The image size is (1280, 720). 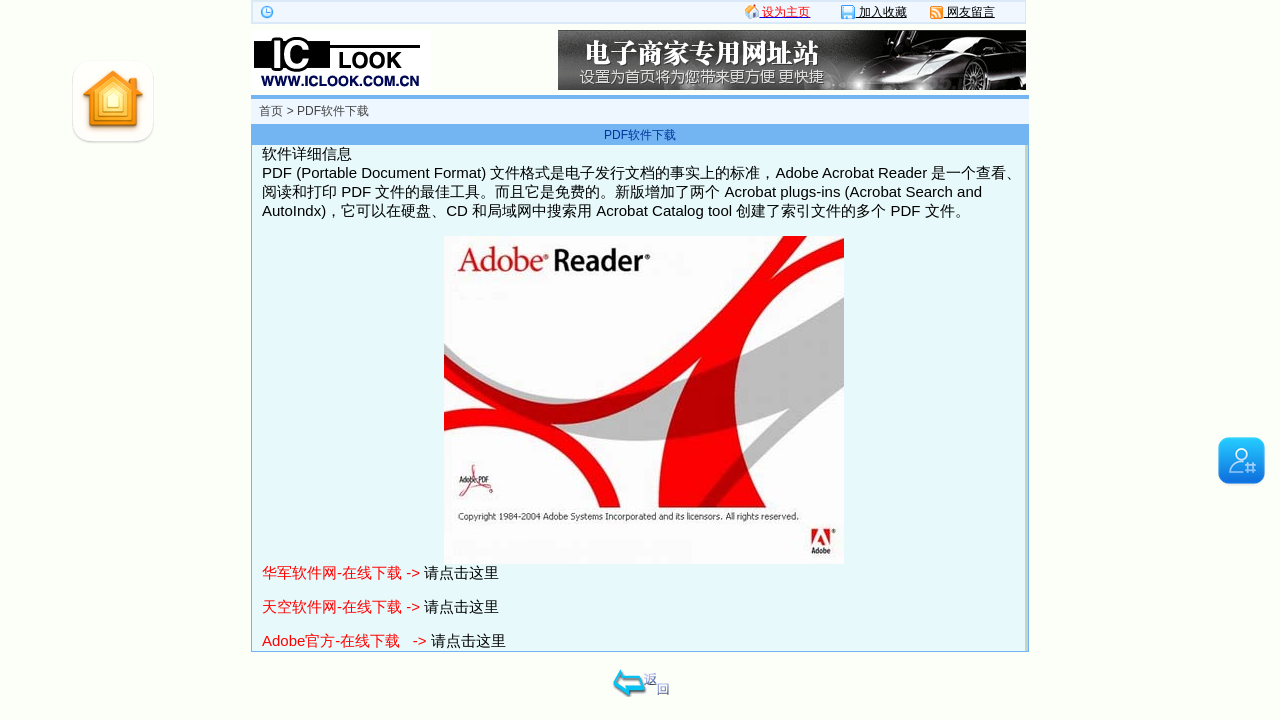 What do you see at coordinates (1241, 460) in the screenshot?
I see `access sudo or admin user preferences` at bounding box center [1241, 460].